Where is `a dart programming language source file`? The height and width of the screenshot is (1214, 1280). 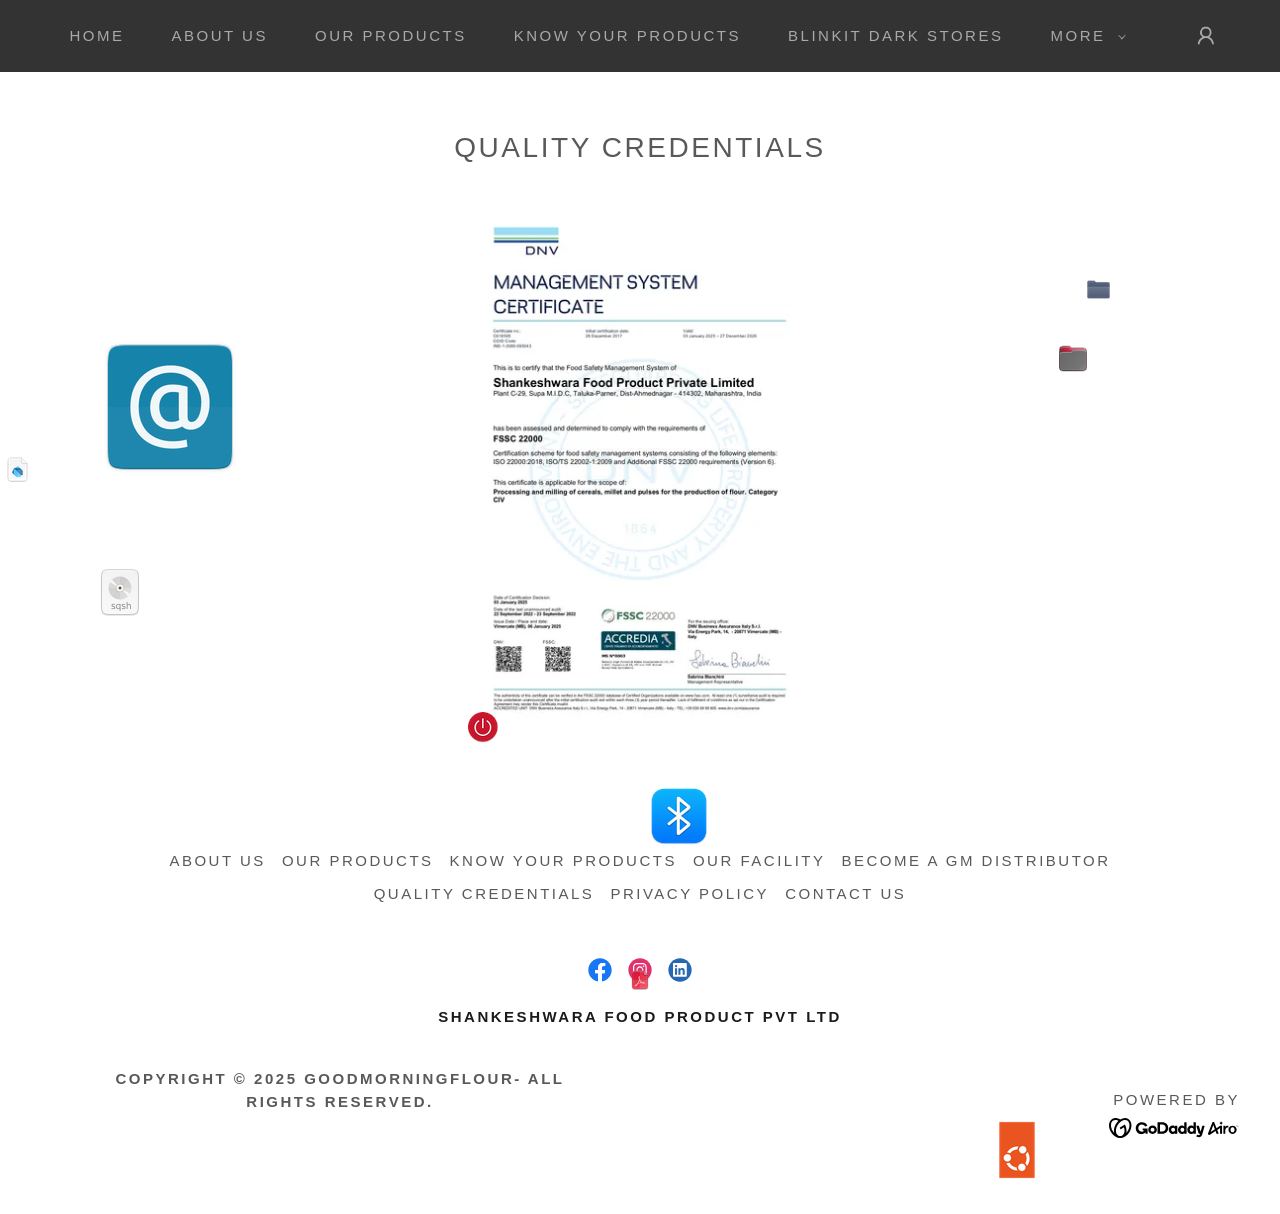 a dart programming language source file is located at coordinates (17, 469).